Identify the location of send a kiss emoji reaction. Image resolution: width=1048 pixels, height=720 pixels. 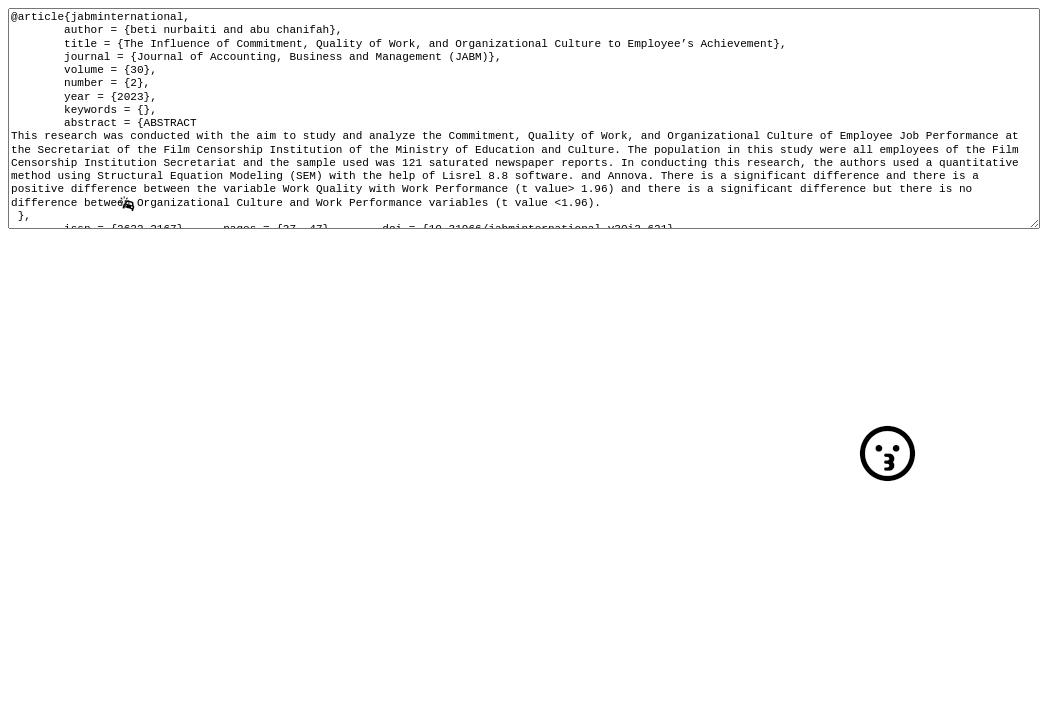
(887, 453).